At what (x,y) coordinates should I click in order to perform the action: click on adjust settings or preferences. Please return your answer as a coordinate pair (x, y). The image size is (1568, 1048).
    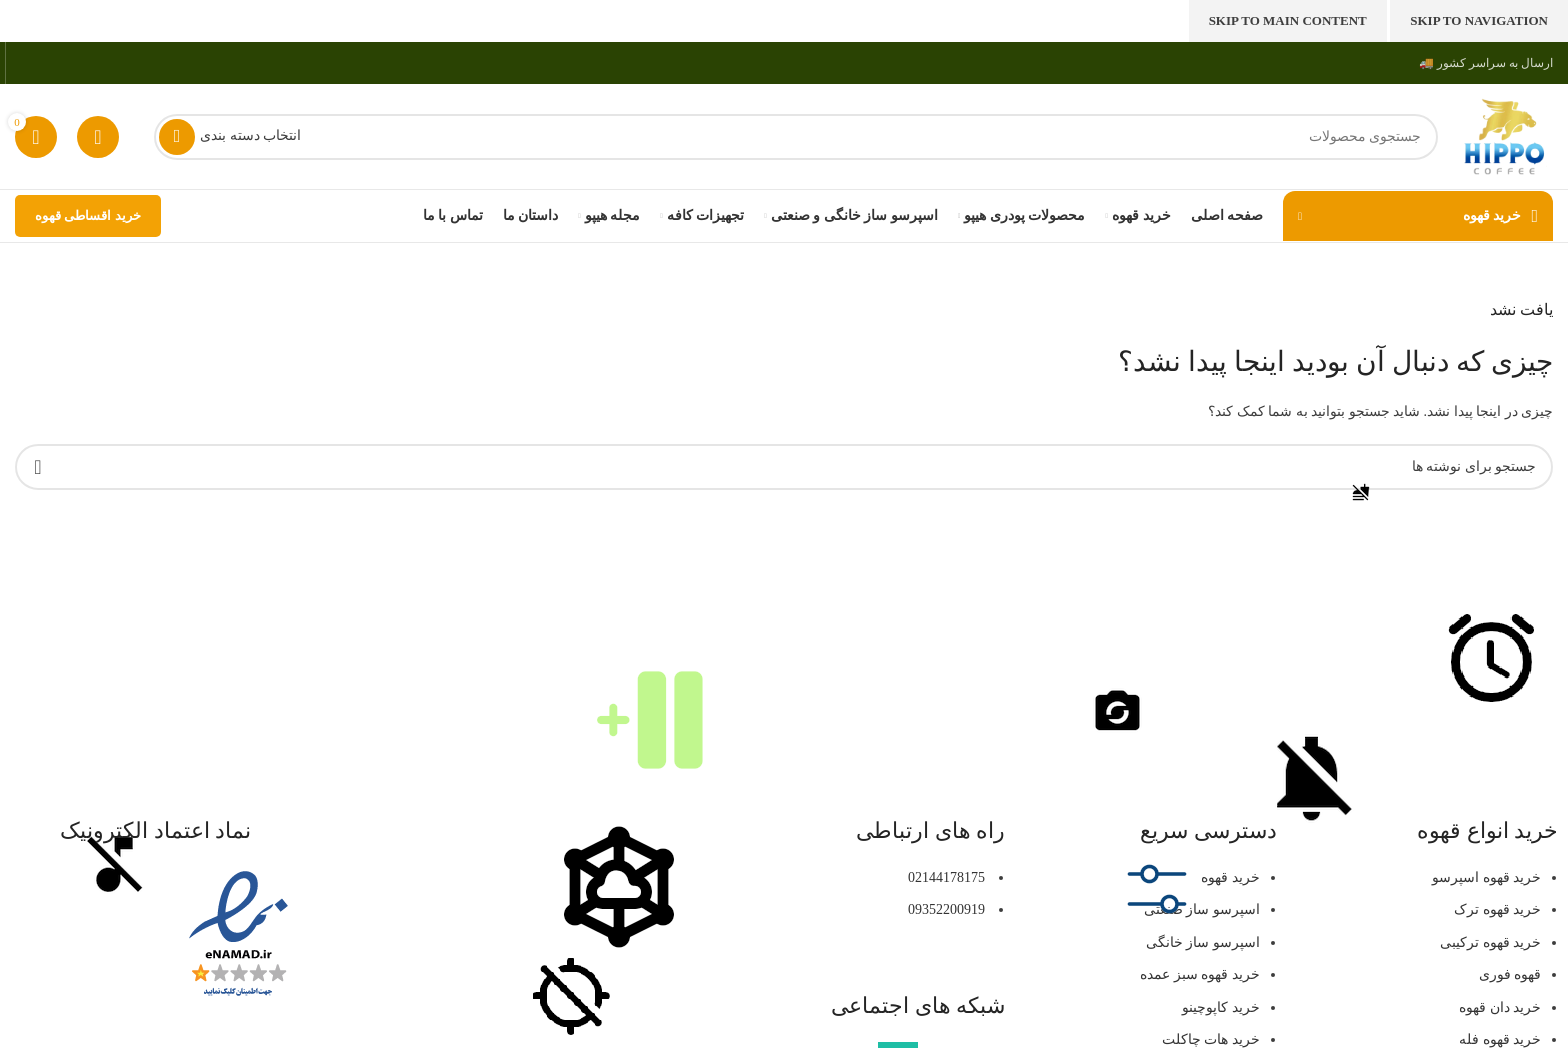
    Looking at the image, I should click on (1157, 889).